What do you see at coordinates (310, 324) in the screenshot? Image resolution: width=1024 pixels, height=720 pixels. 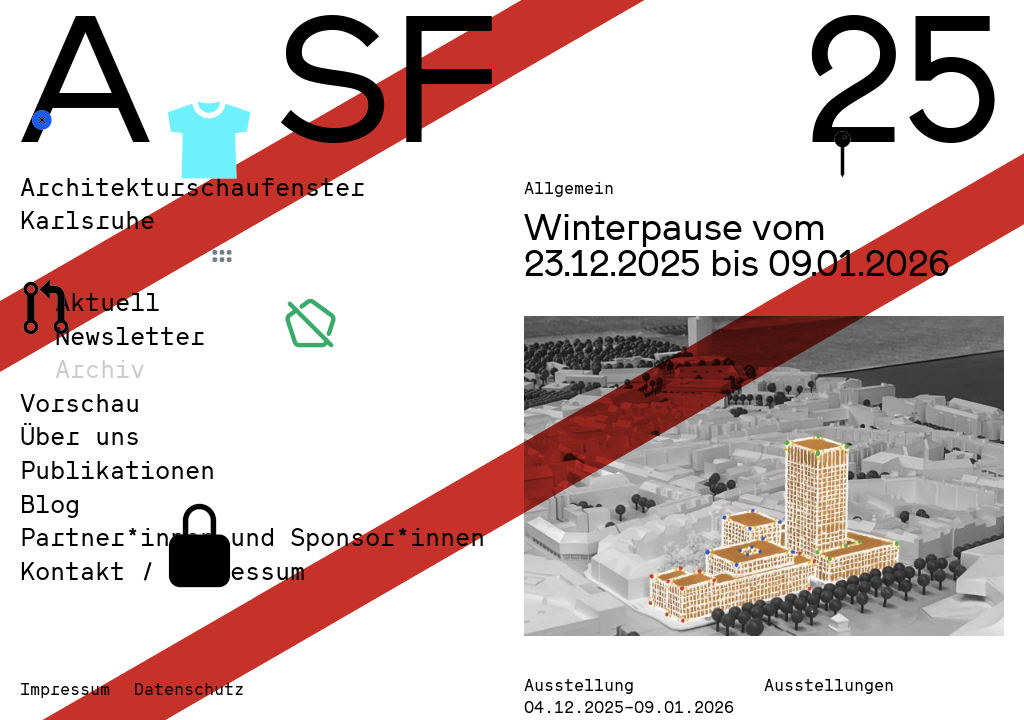 I see `indicates pentagon shape is disabled or unavailable` at bounding box center [310, 324].